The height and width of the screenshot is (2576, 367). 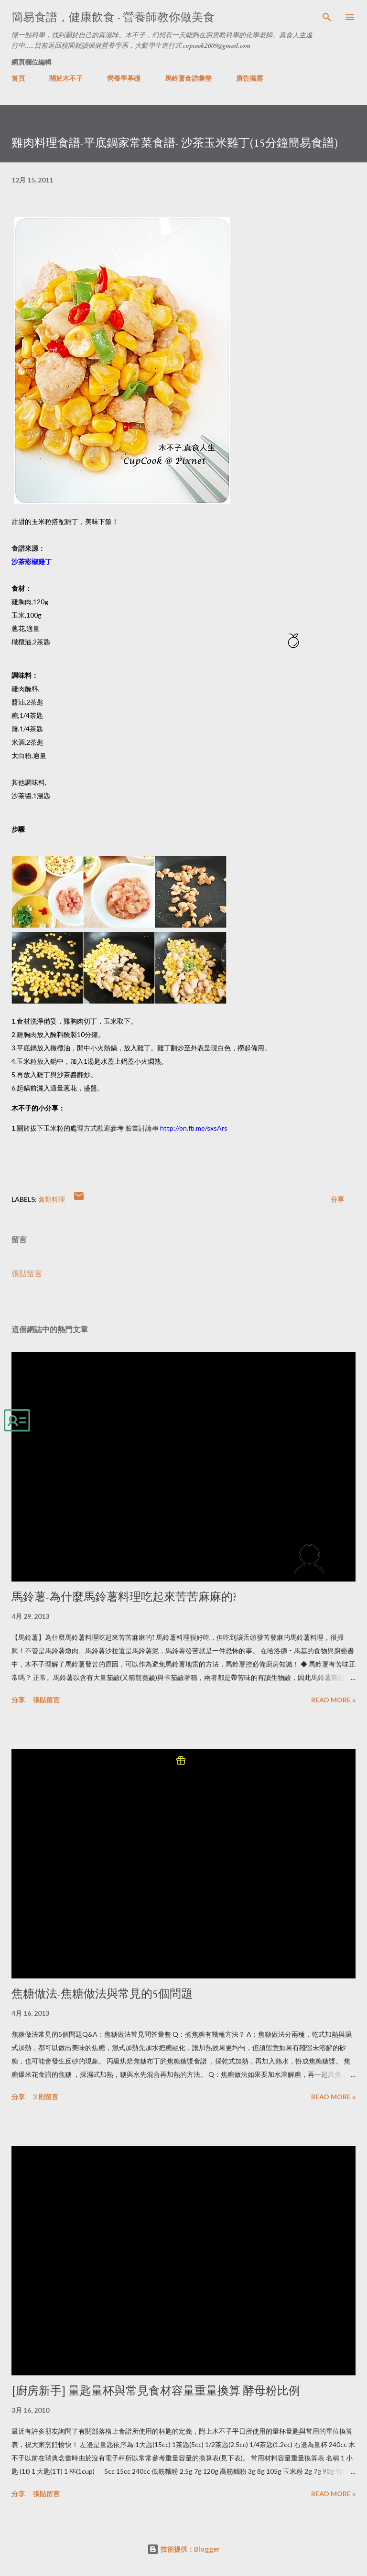 What do you see at coordinates (181, 1760) in the screenshot?
I see `view or send a gift` at bounding box center [181, 1760].